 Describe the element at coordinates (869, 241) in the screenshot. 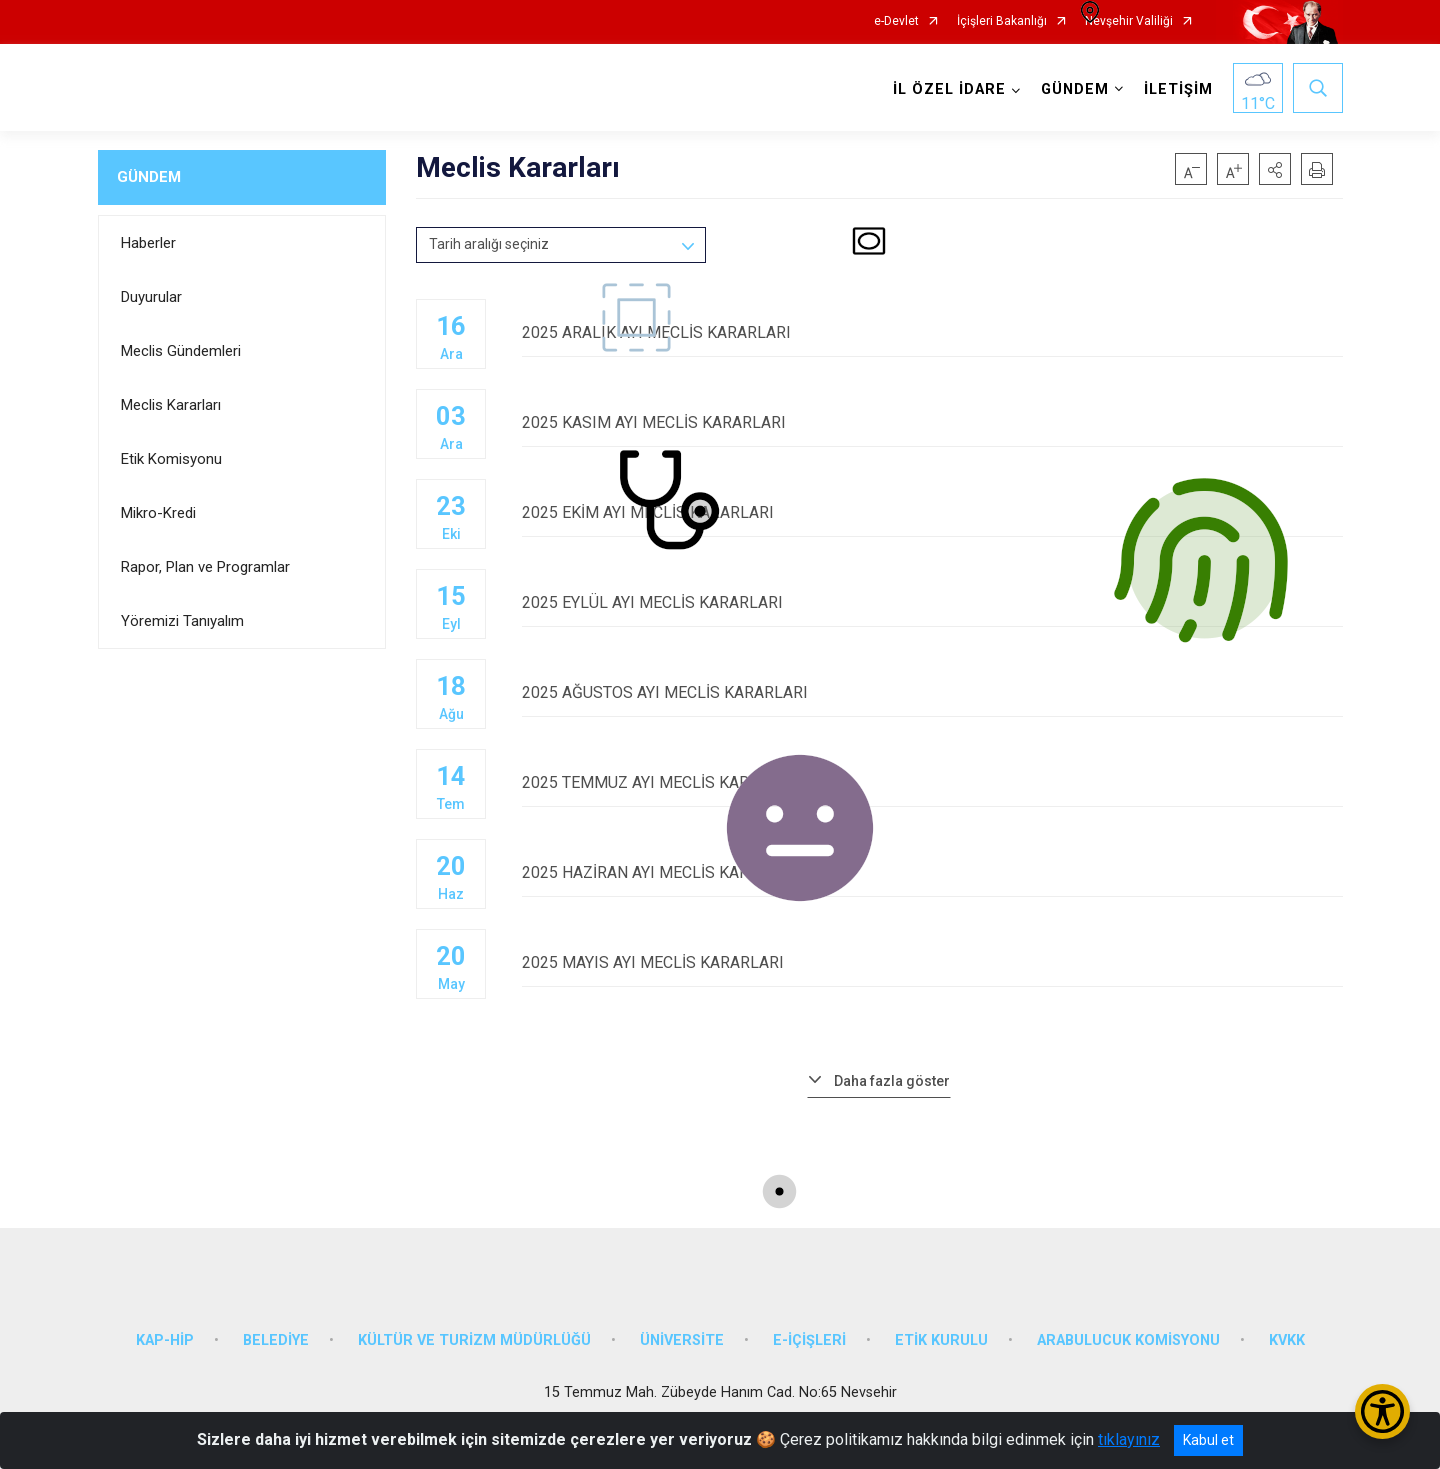

I see `apply vignette effect to photo` at that location.